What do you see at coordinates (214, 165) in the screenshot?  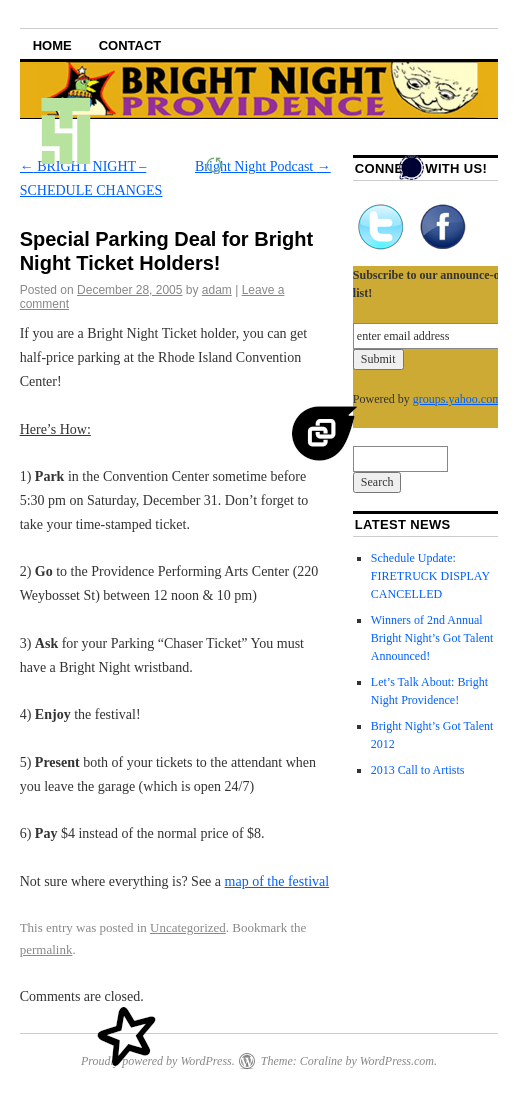 I see `reset to previous state` at bounding box center [214, 165].